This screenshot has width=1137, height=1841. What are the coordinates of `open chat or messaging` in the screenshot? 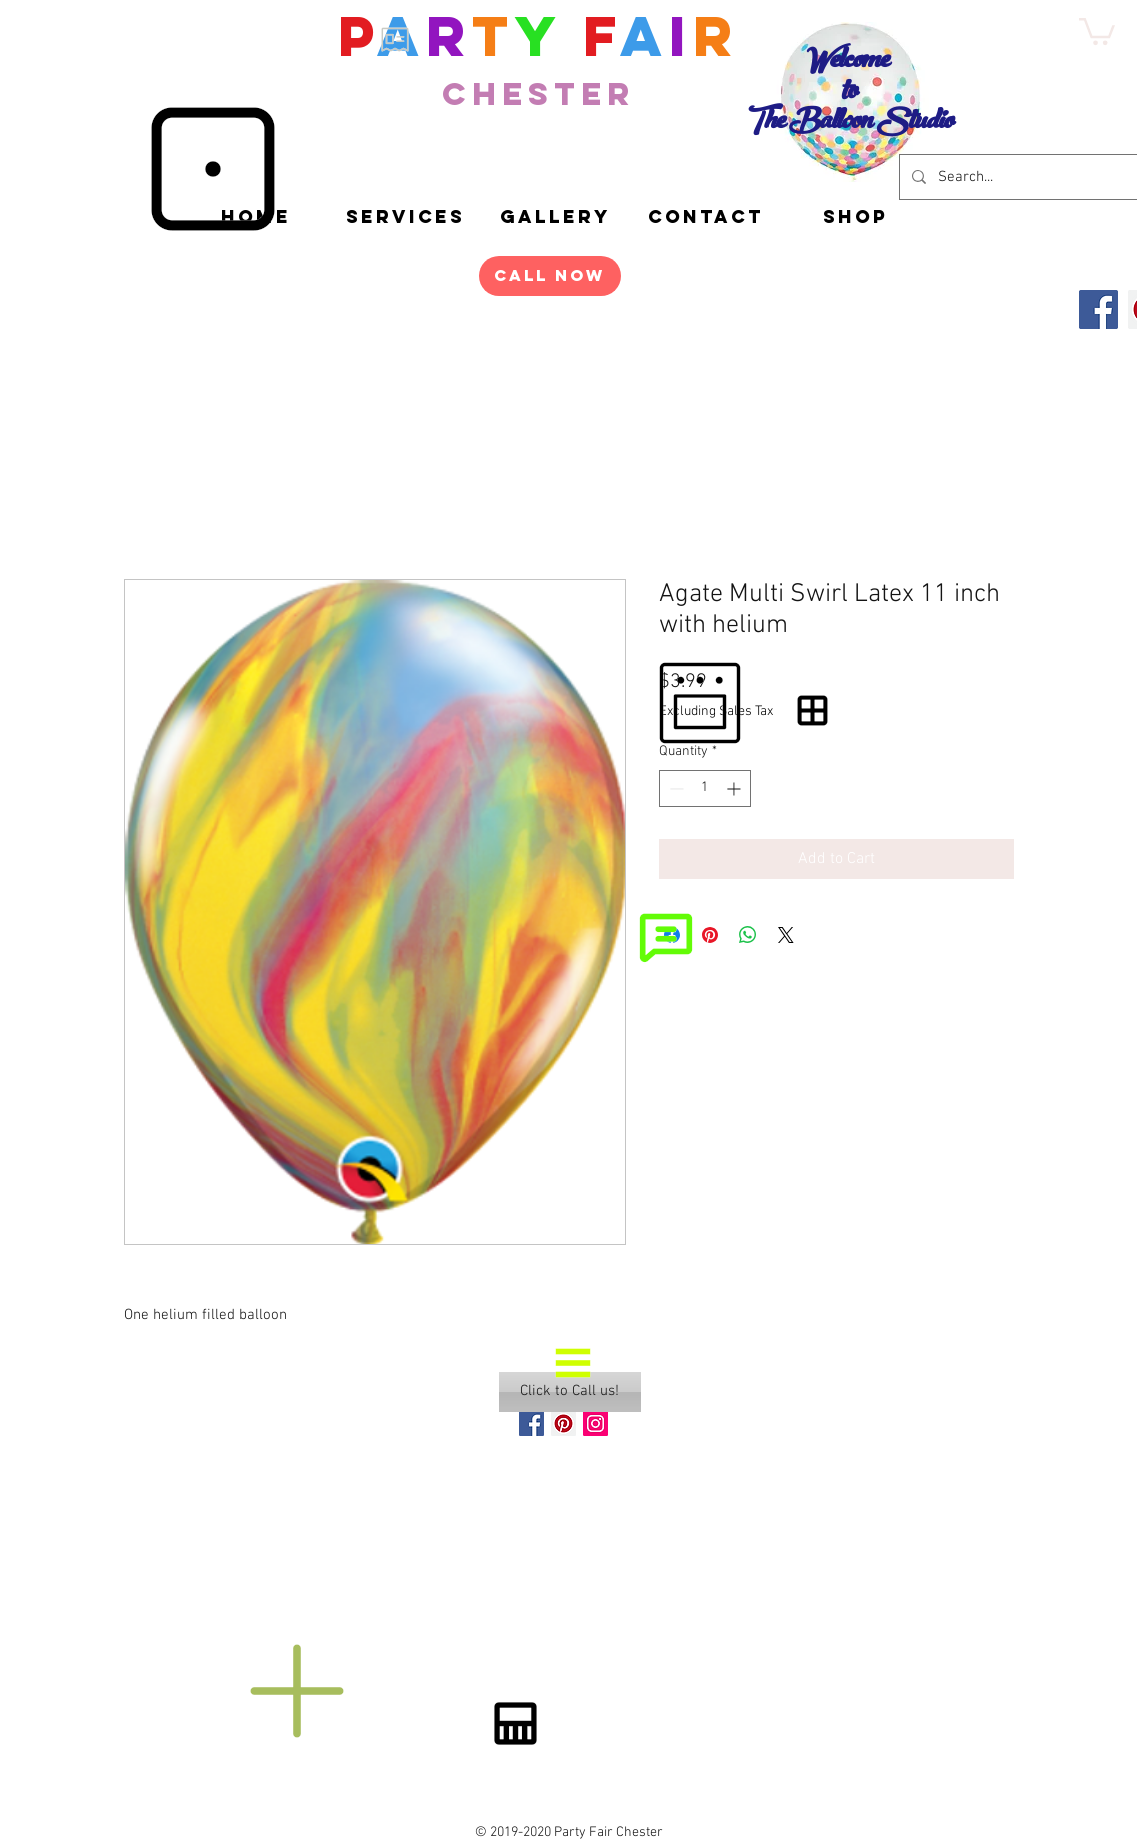 It's located at (666, 934).